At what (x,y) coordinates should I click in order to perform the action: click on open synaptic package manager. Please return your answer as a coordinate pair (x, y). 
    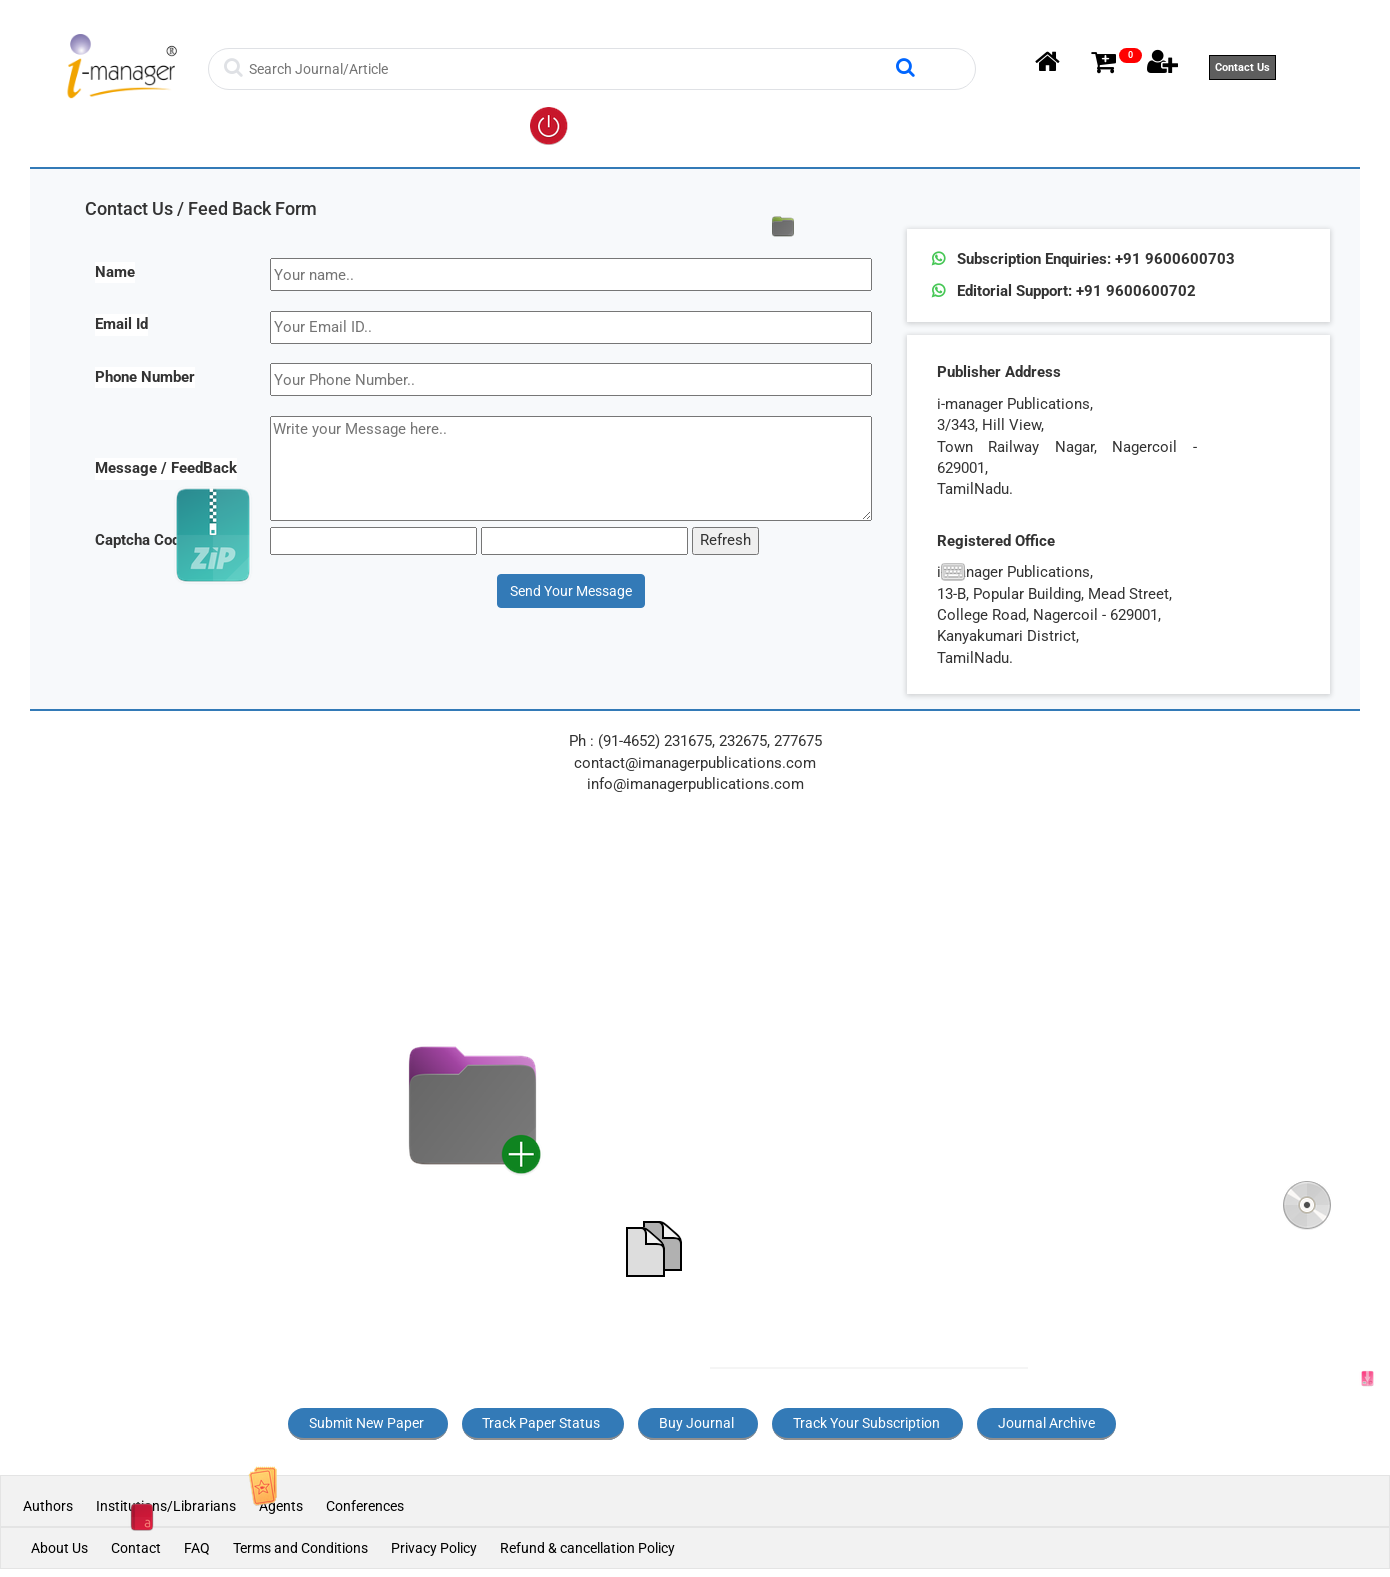
    Looking at the image, I should click on (1367, 1378).